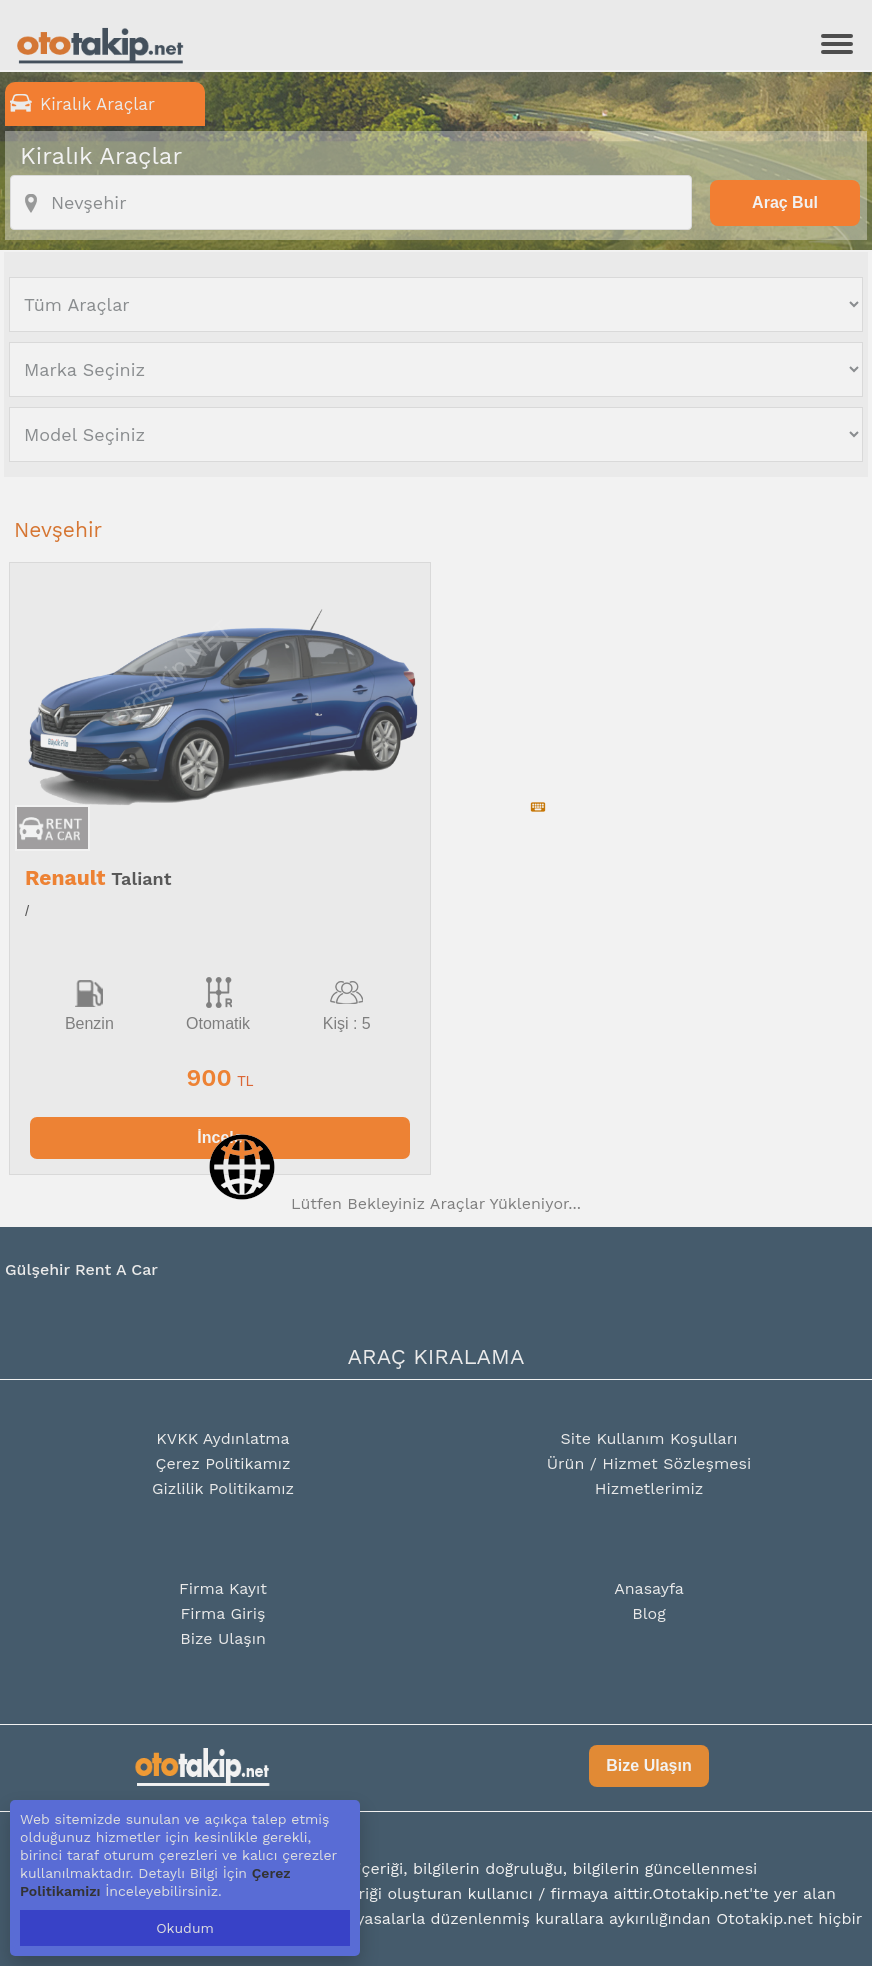 The image size is (872, 1966). Describe the element at coordinates (538, 807) in the screenshot. I see `open the on-screen keyboard` at that location.